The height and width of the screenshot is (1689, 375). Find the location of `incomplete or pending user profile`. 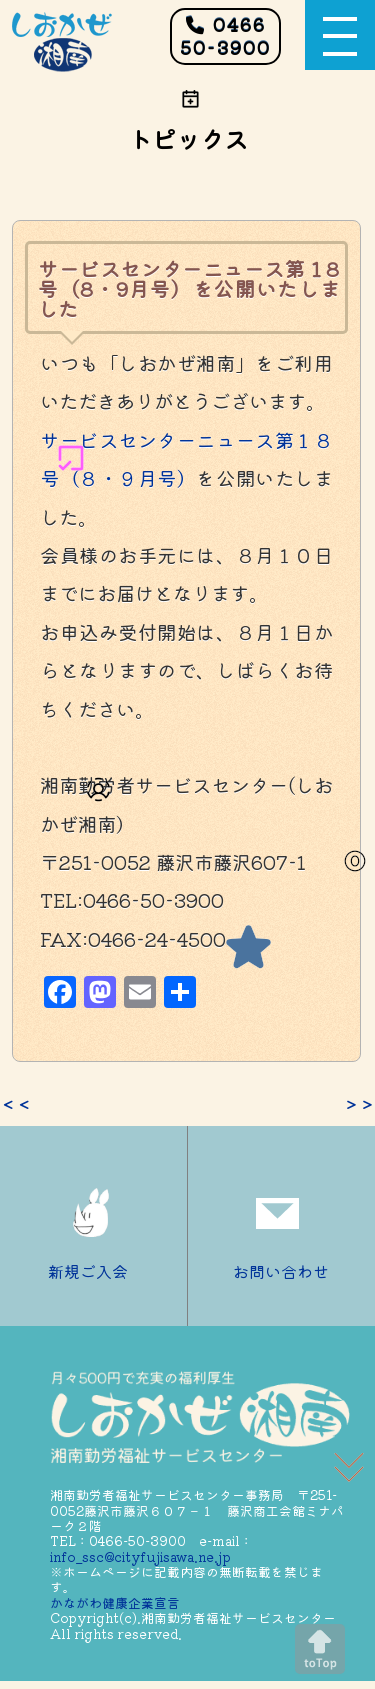

incomplete or pending user profile is located at coordinates (98, 789).